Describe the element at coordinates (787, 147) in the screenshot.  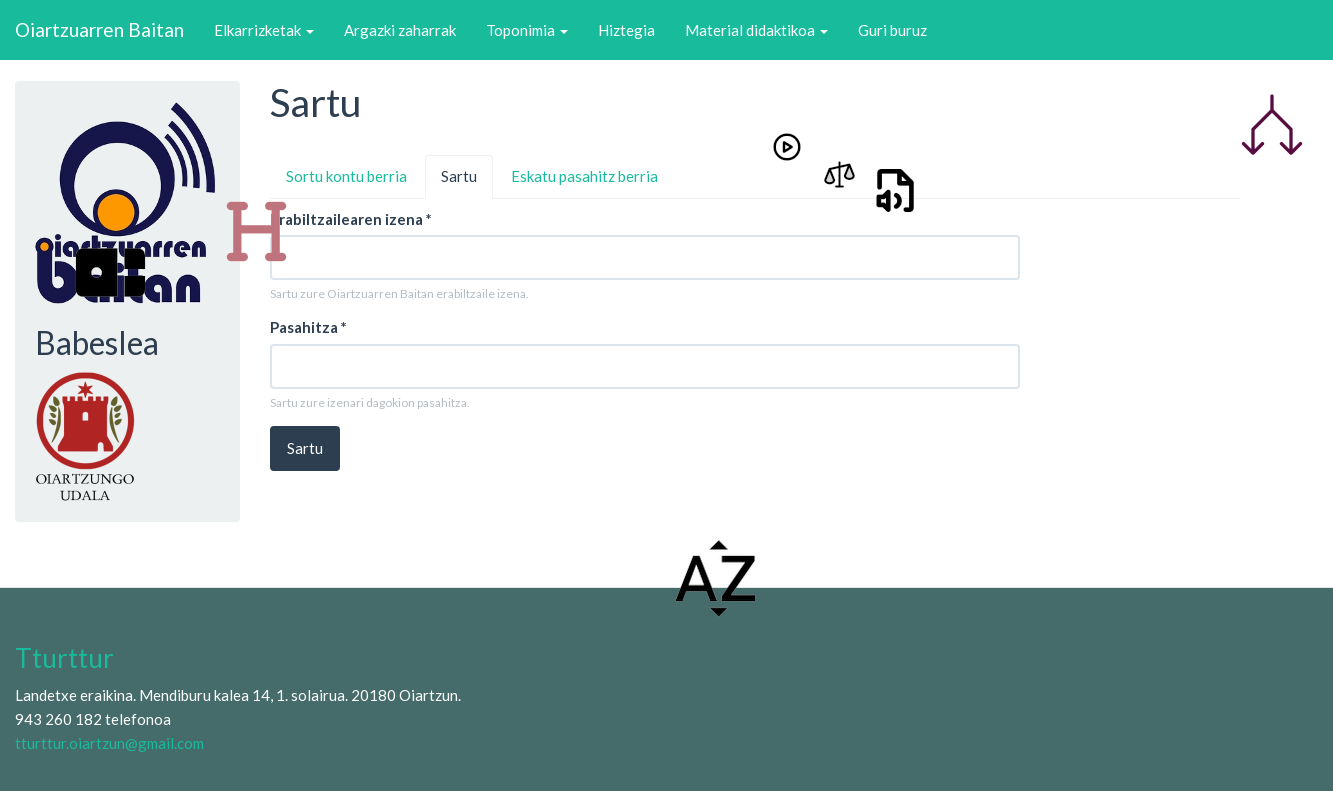
I see `play media or video content` at that location.